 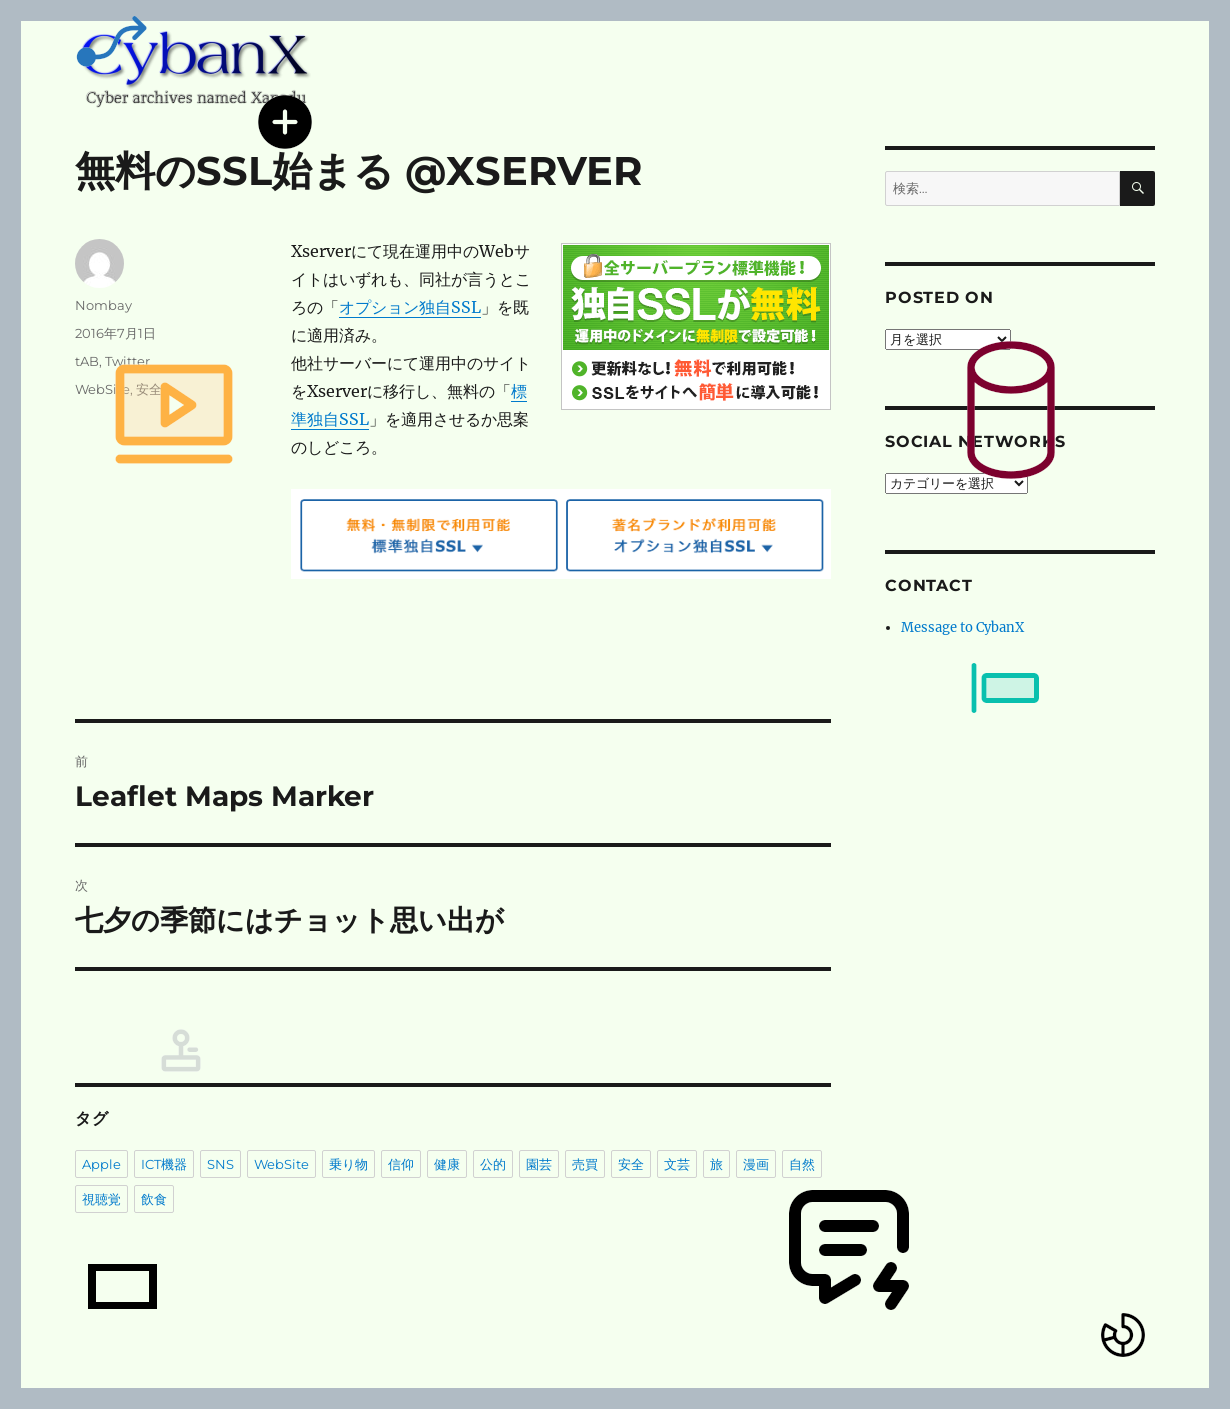 What do you see at coordinates (181, 1052) in the screenshot?
I see `access gaming or controller settings` at bounding box center [181, 1052].